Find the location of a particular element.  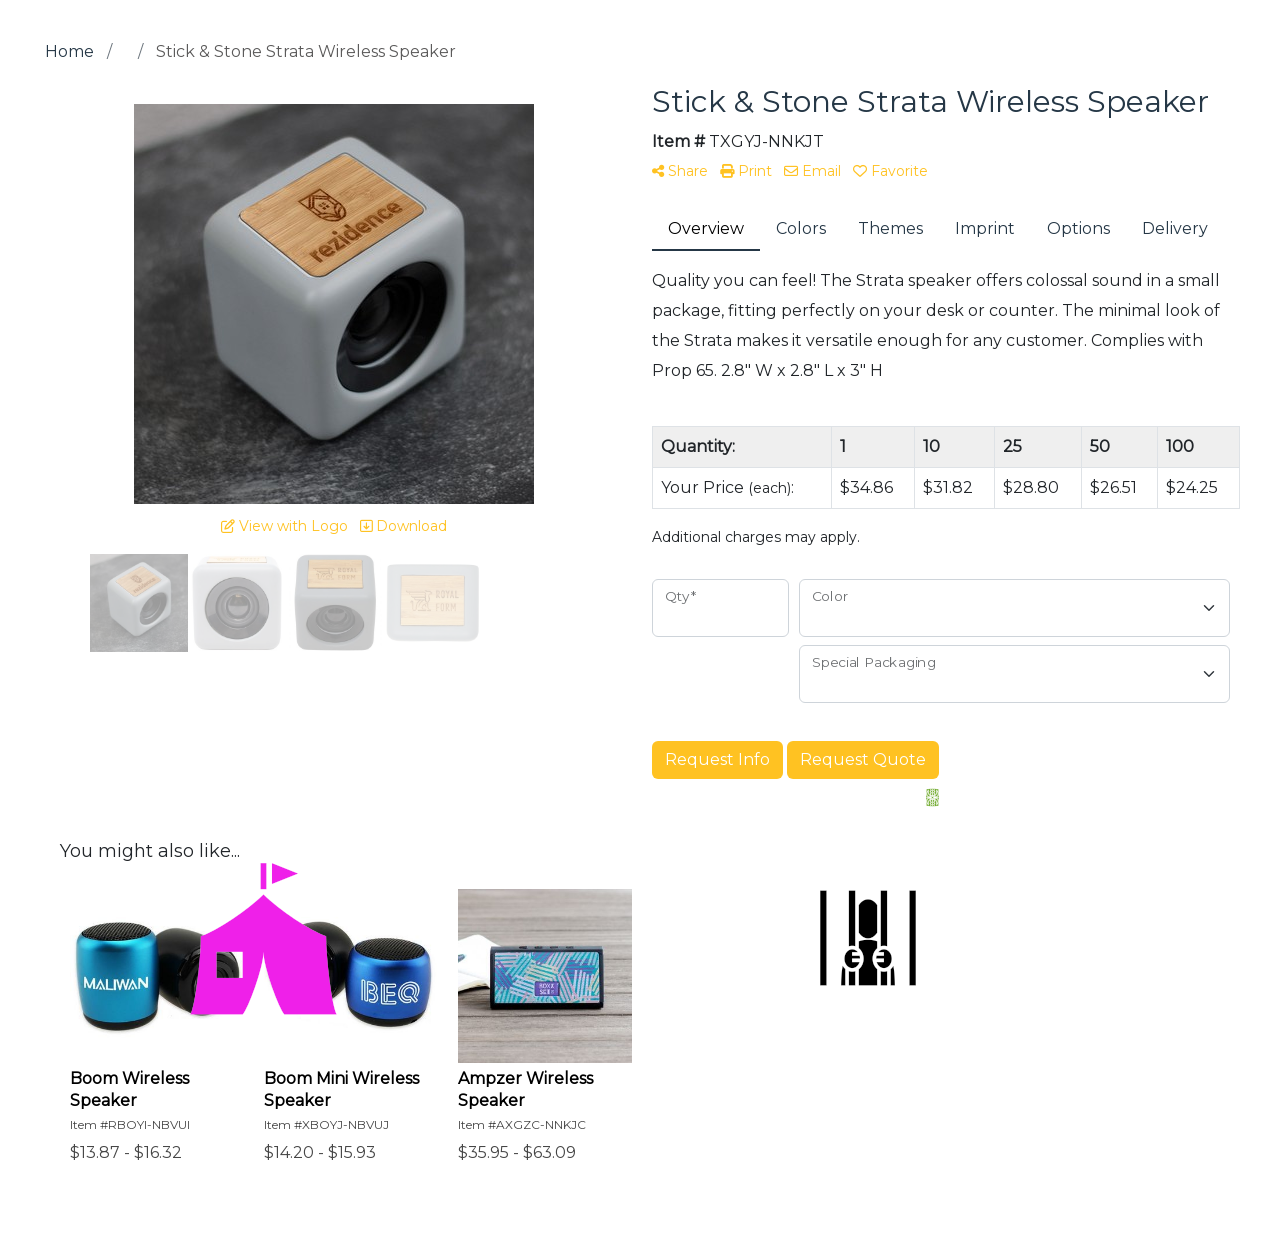

access military camp or barracks in game is located at coordinates (263, 937).